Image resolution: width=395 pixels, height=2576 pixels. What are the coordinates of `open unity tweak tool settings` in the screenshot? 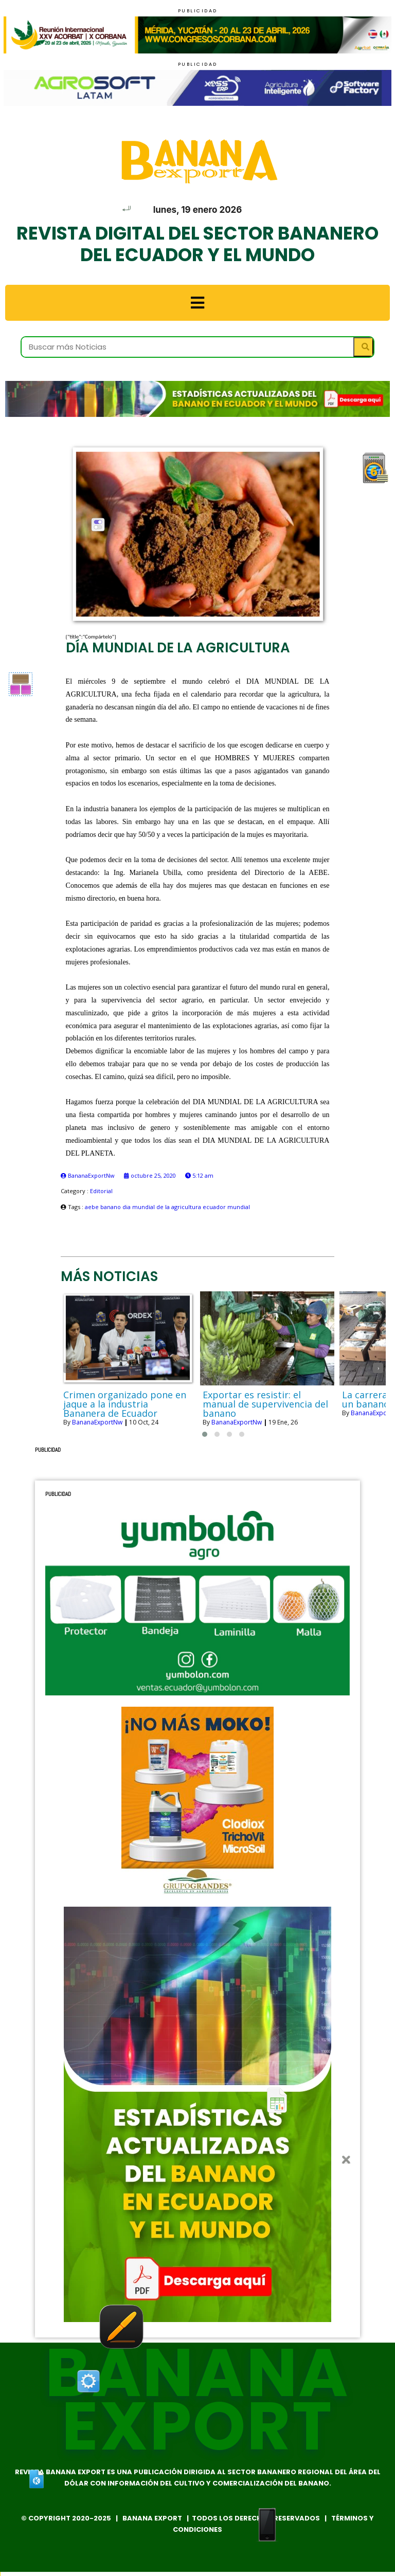 It's located at (98, 524).